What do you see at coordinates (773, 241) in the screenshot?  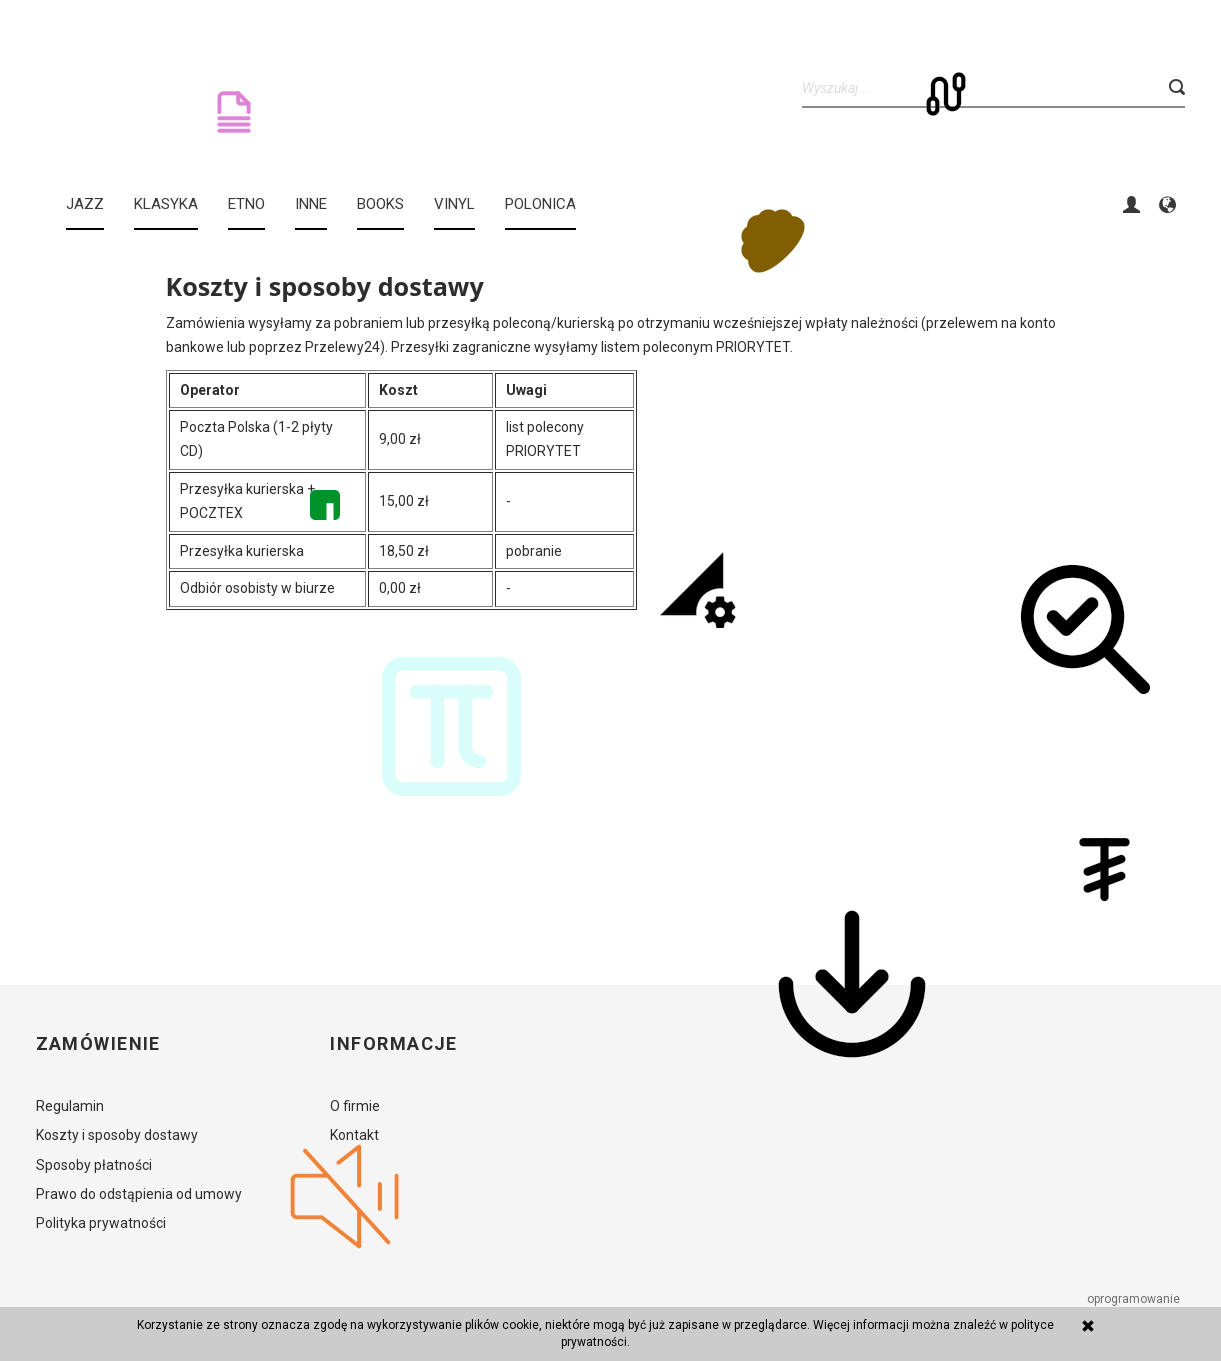 I see `browse asian cuisine or dumpling restaurants` at bounding box center [773, 241].